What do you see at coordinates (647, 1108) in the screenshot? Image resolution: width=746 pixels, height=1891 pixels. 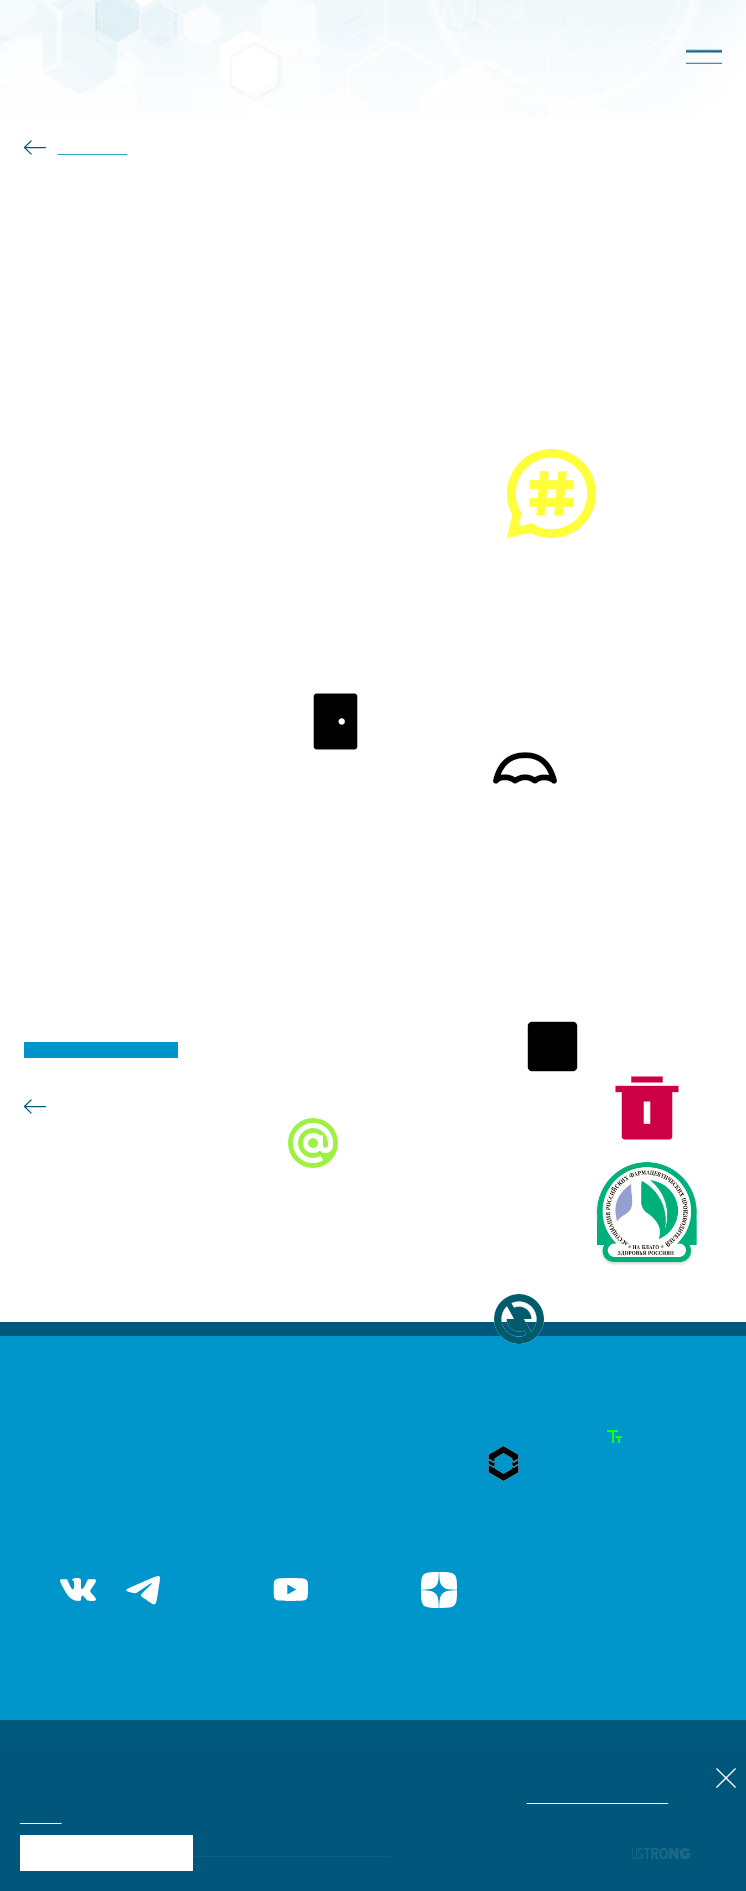 I see `delete selected item` at bounding box center [647, 1108].